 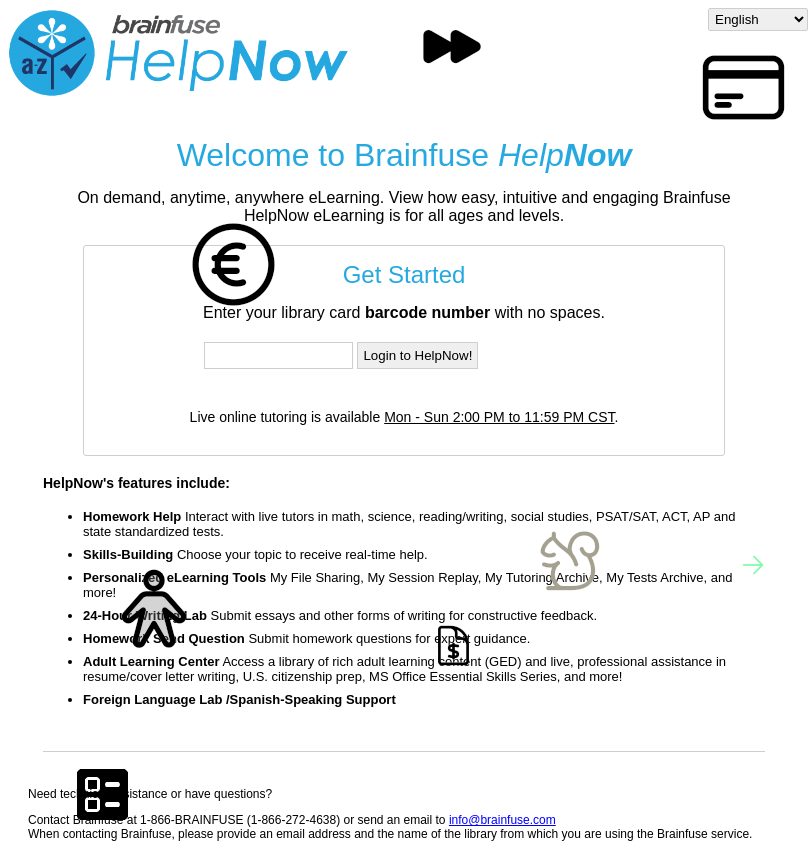 I want to click on navigate to the next item or page, so click(x=753, y=565).